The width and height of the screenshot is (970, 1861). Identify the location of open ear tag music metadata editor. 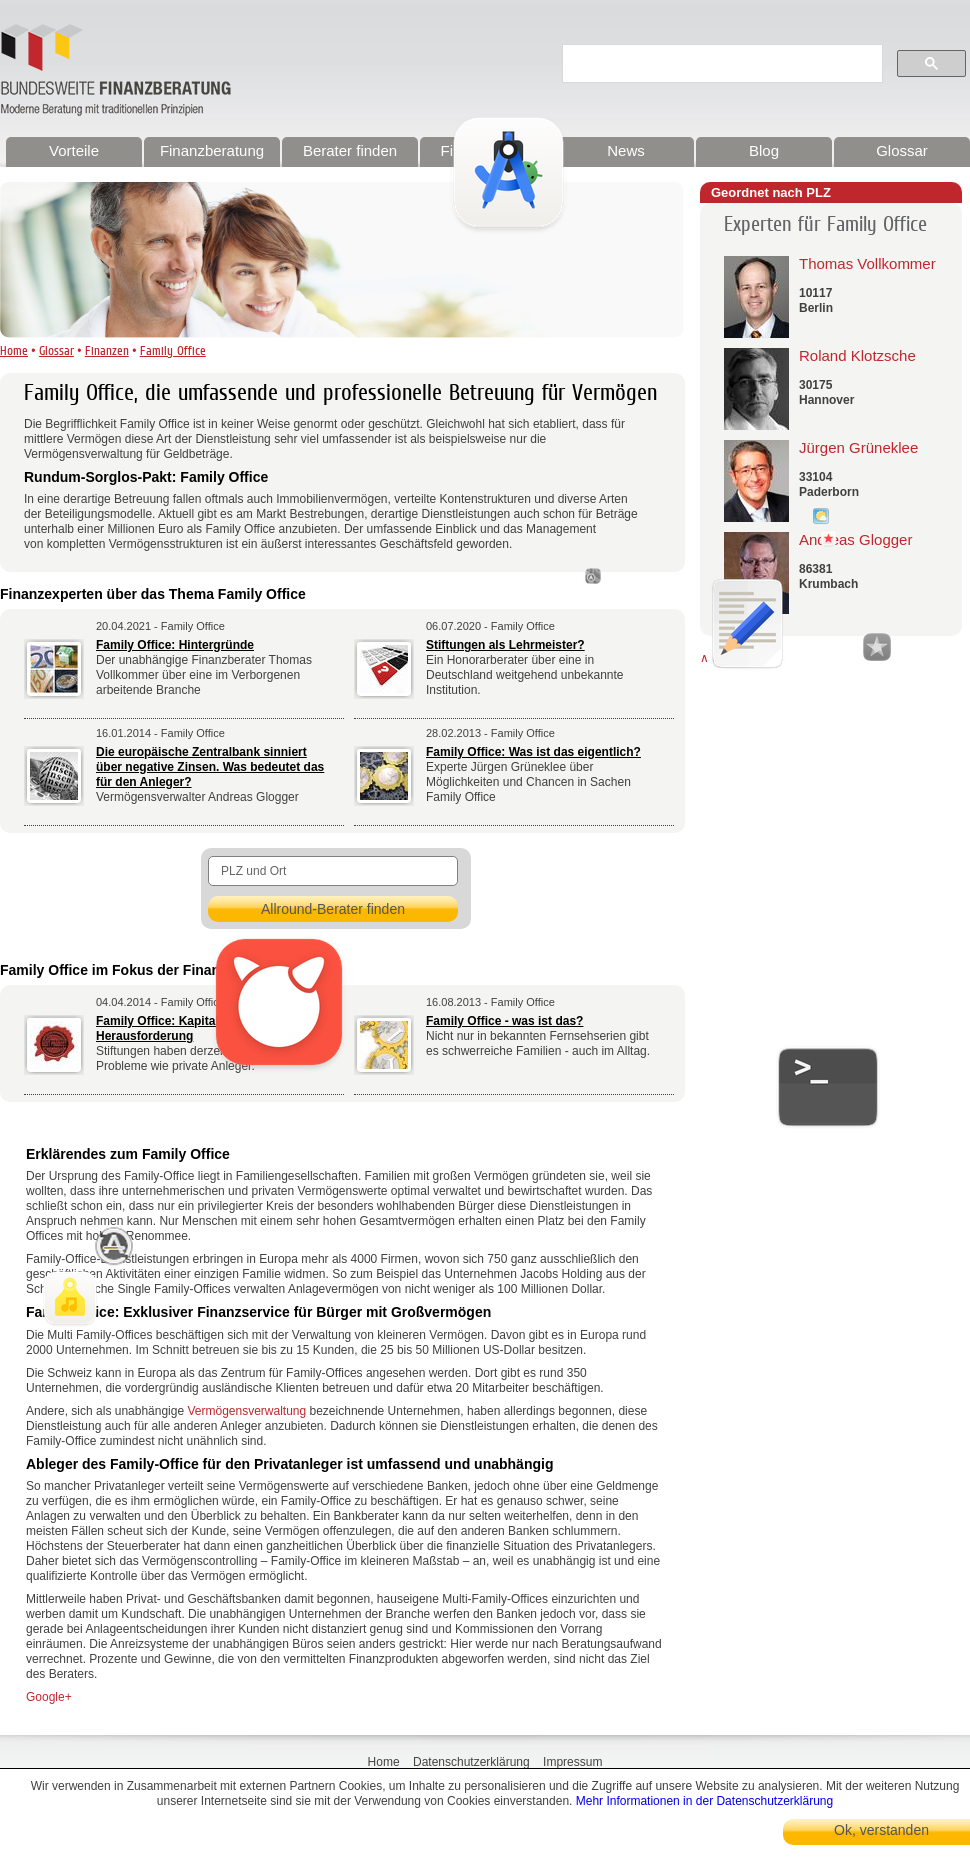
(70, 1298).